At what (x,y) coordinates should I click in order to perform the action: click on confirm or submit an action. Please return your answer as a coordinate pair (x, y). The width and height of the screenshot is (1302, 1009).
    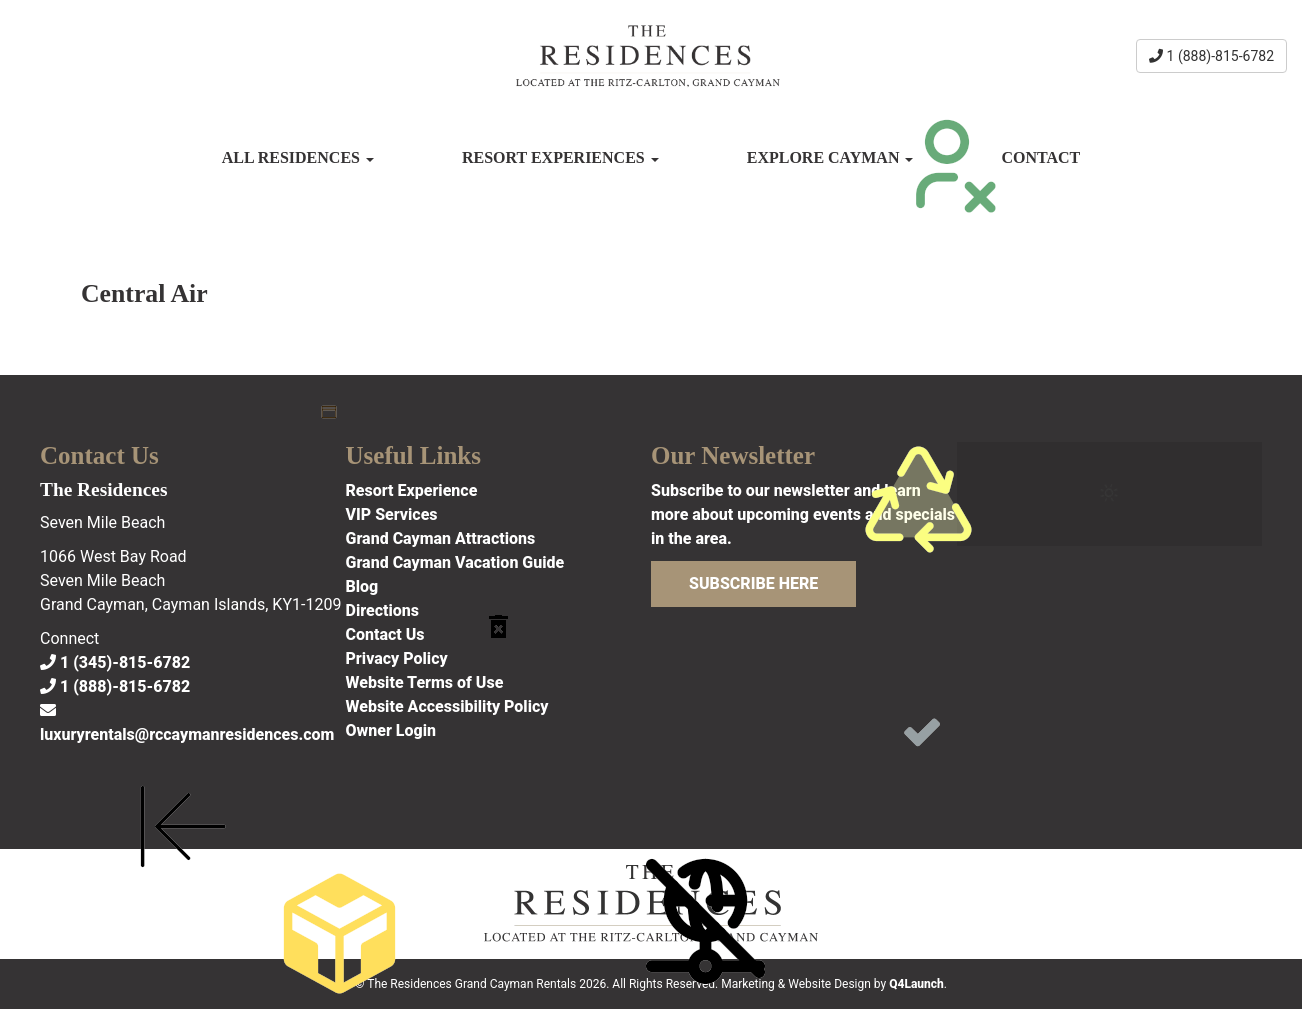
    Looking at the image, I should click on (921, 731).